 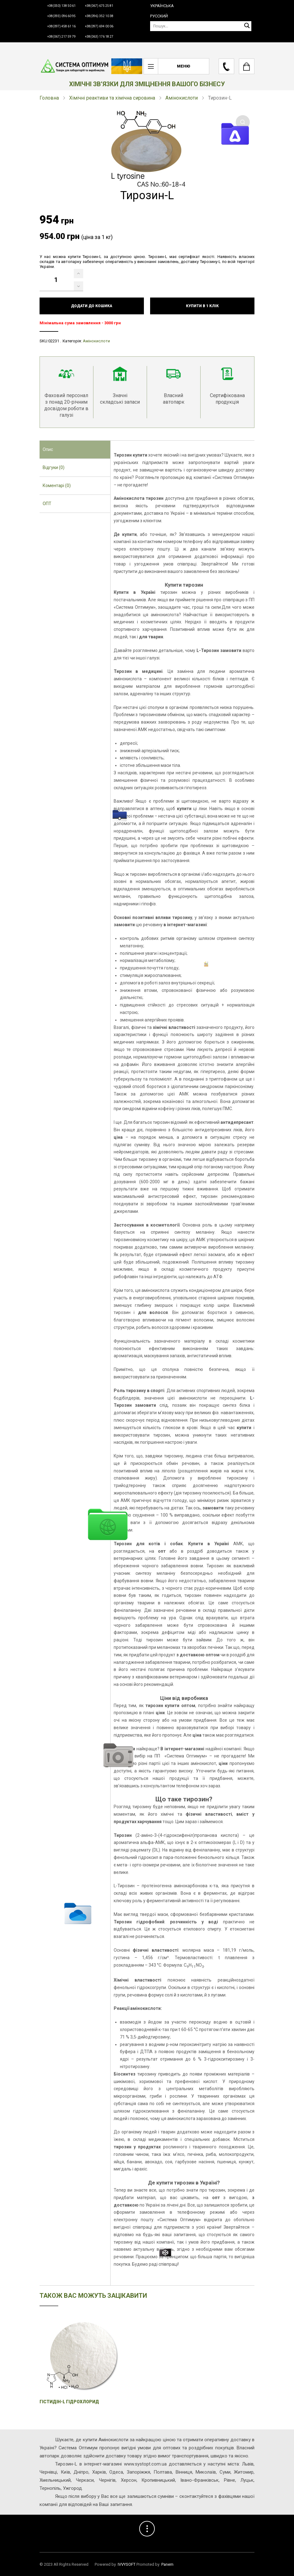 I want to click on open CodePen projects folder, so click(x=165, y=2252).